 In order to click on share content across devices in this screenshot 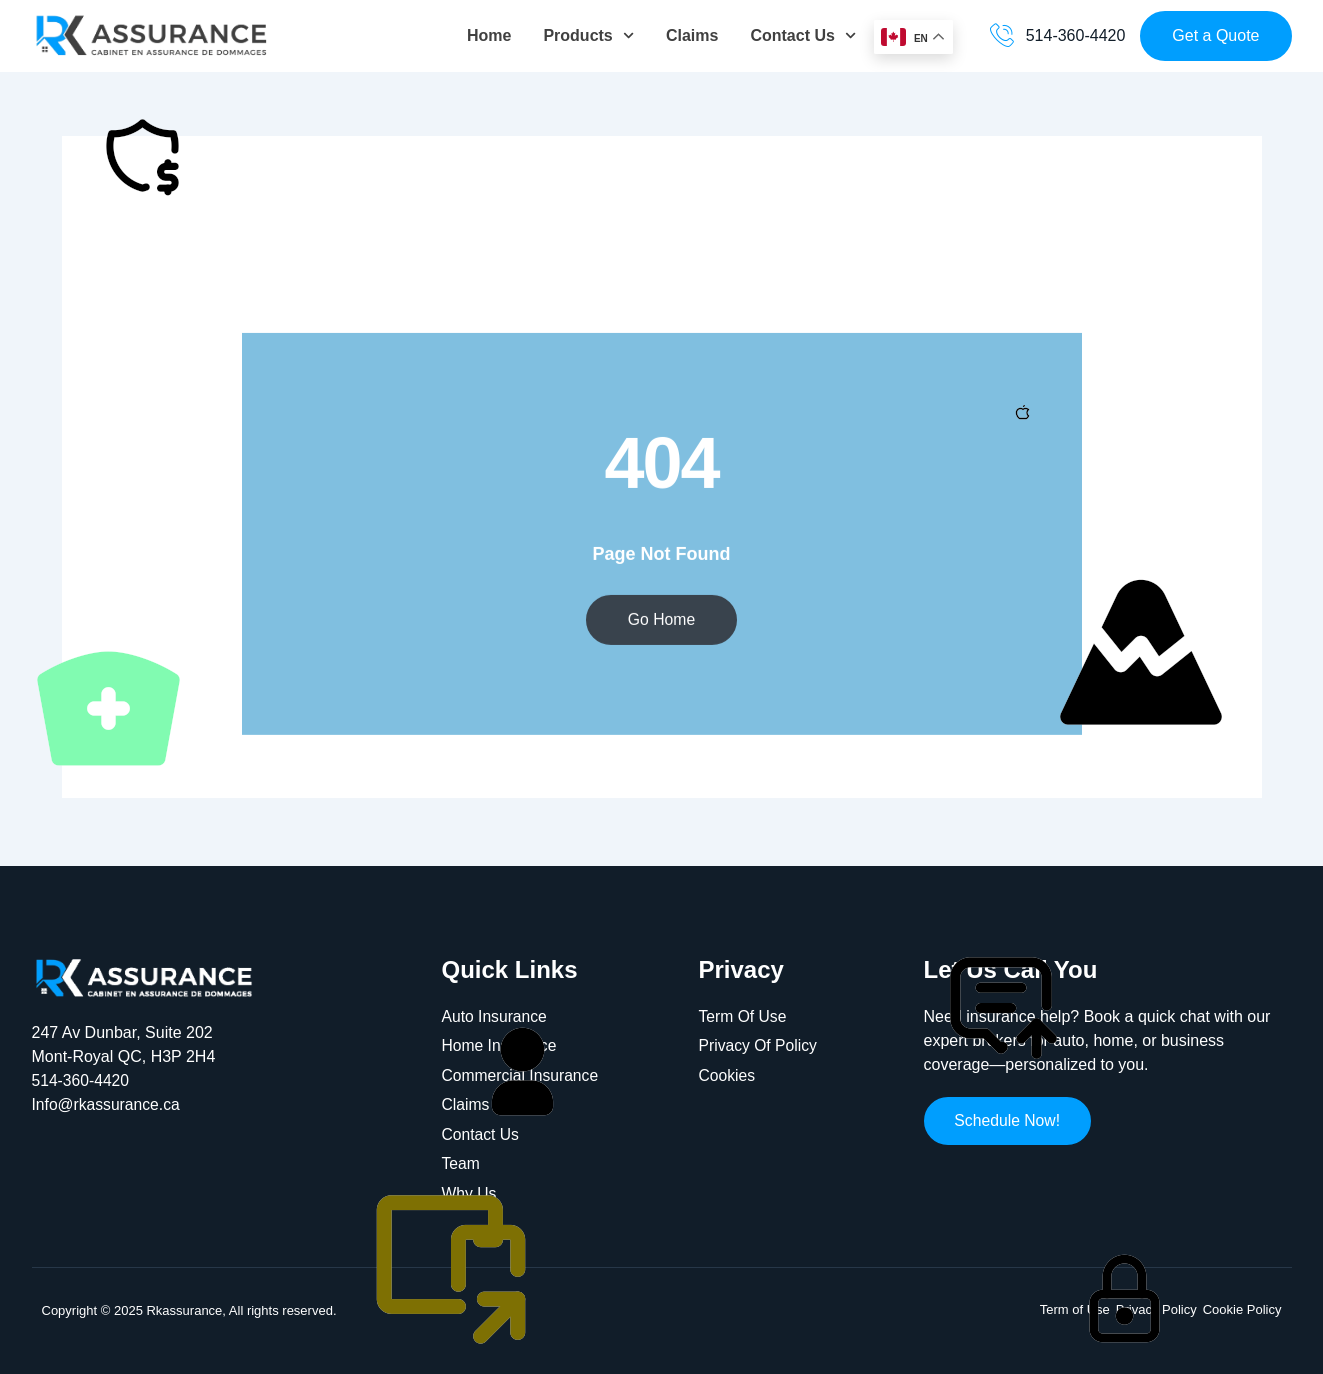, I will do `click(451, 1262)`.